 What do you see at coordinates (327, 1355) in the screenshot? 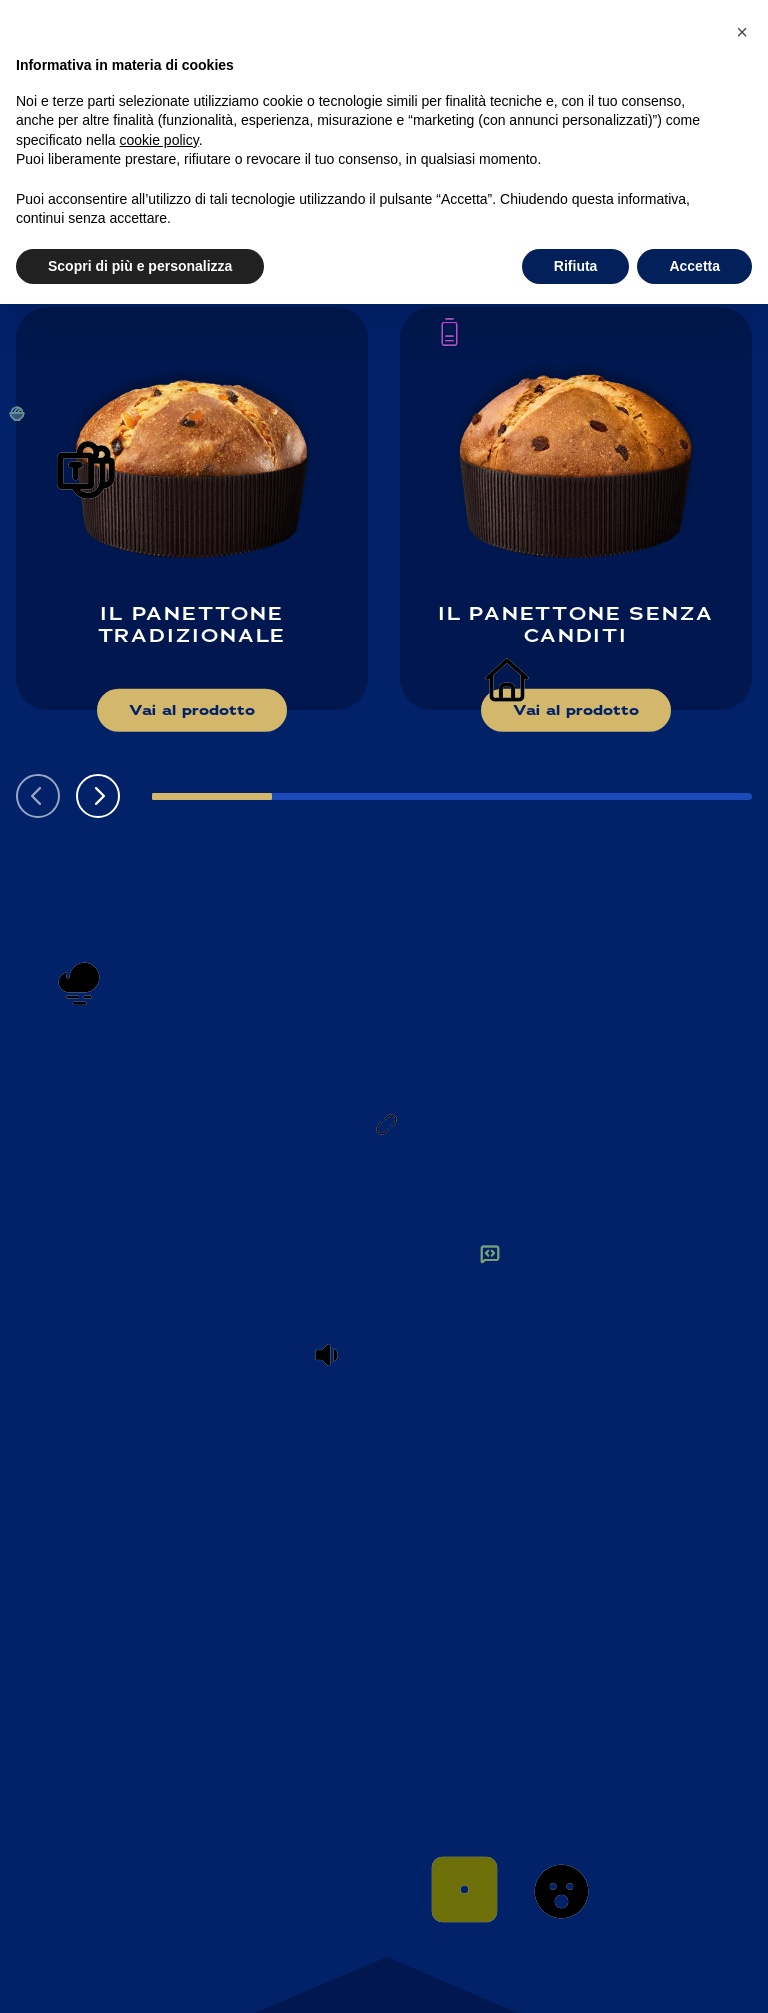
I see `decrease audio volume` at bounding box center [327, 1355].